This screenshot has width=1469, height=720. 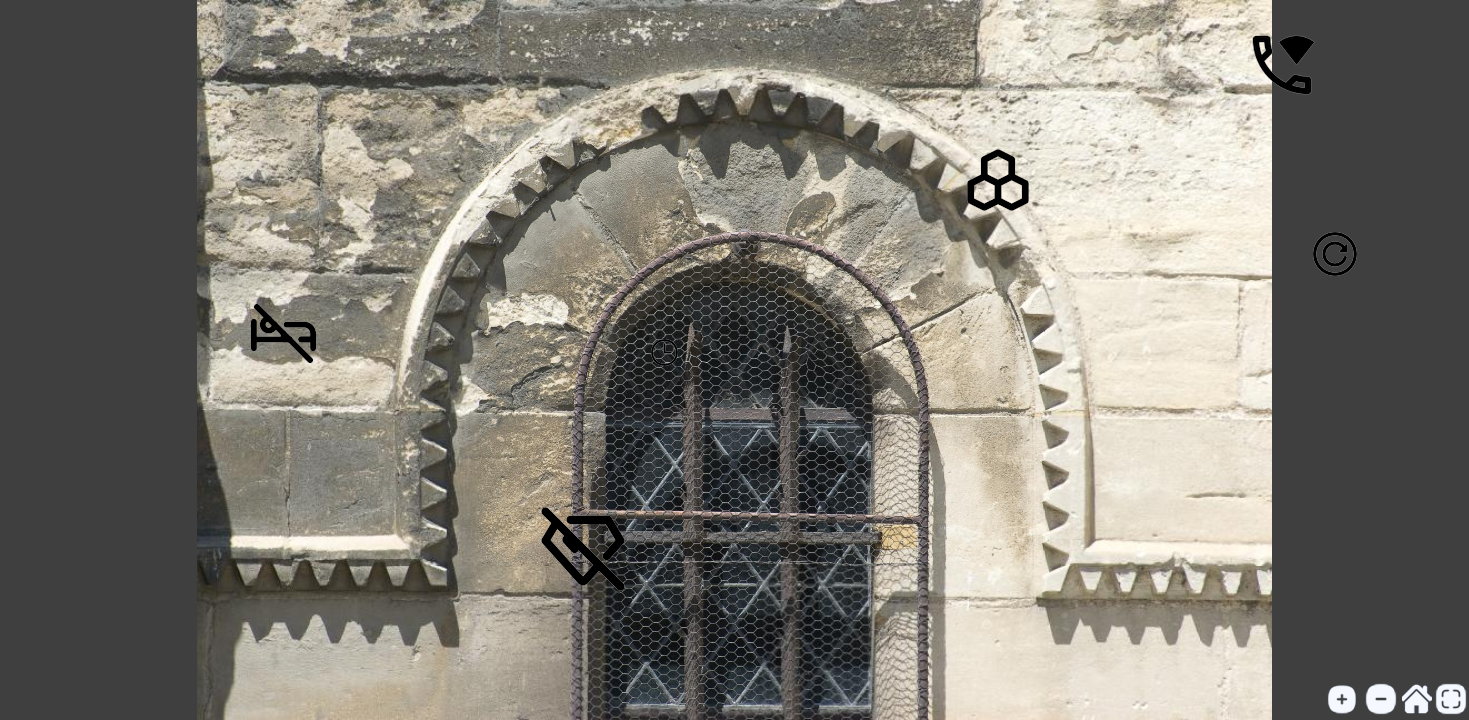 I want to click on no sleeping accommodations available, so click(x=283, y=333).